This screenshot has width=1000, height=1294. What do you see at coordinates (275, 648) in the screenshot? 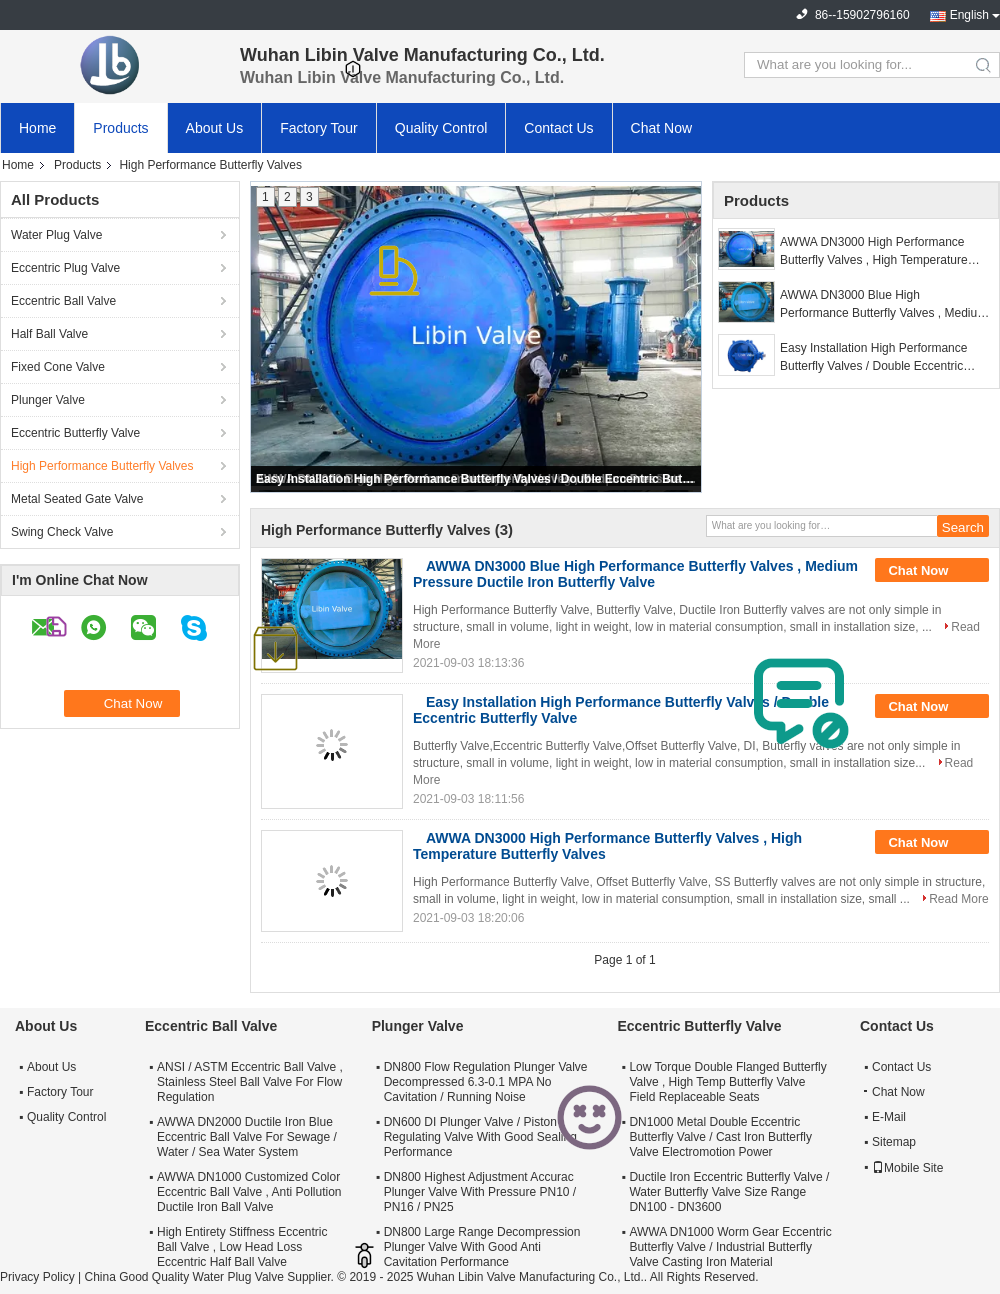
I see `download to storage or archive` at bounding box center [275, 648].